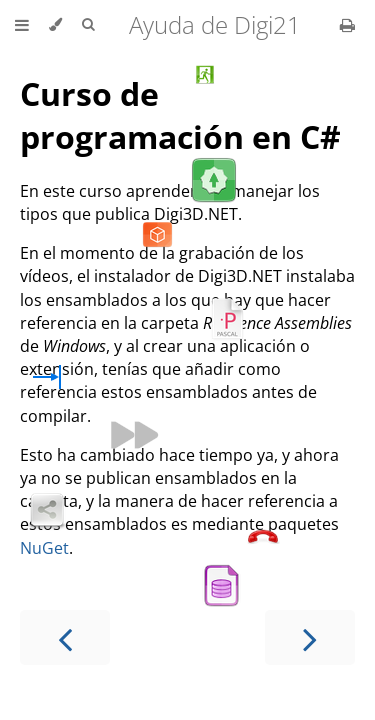  I want to click on end the current call, so click(263, 532).